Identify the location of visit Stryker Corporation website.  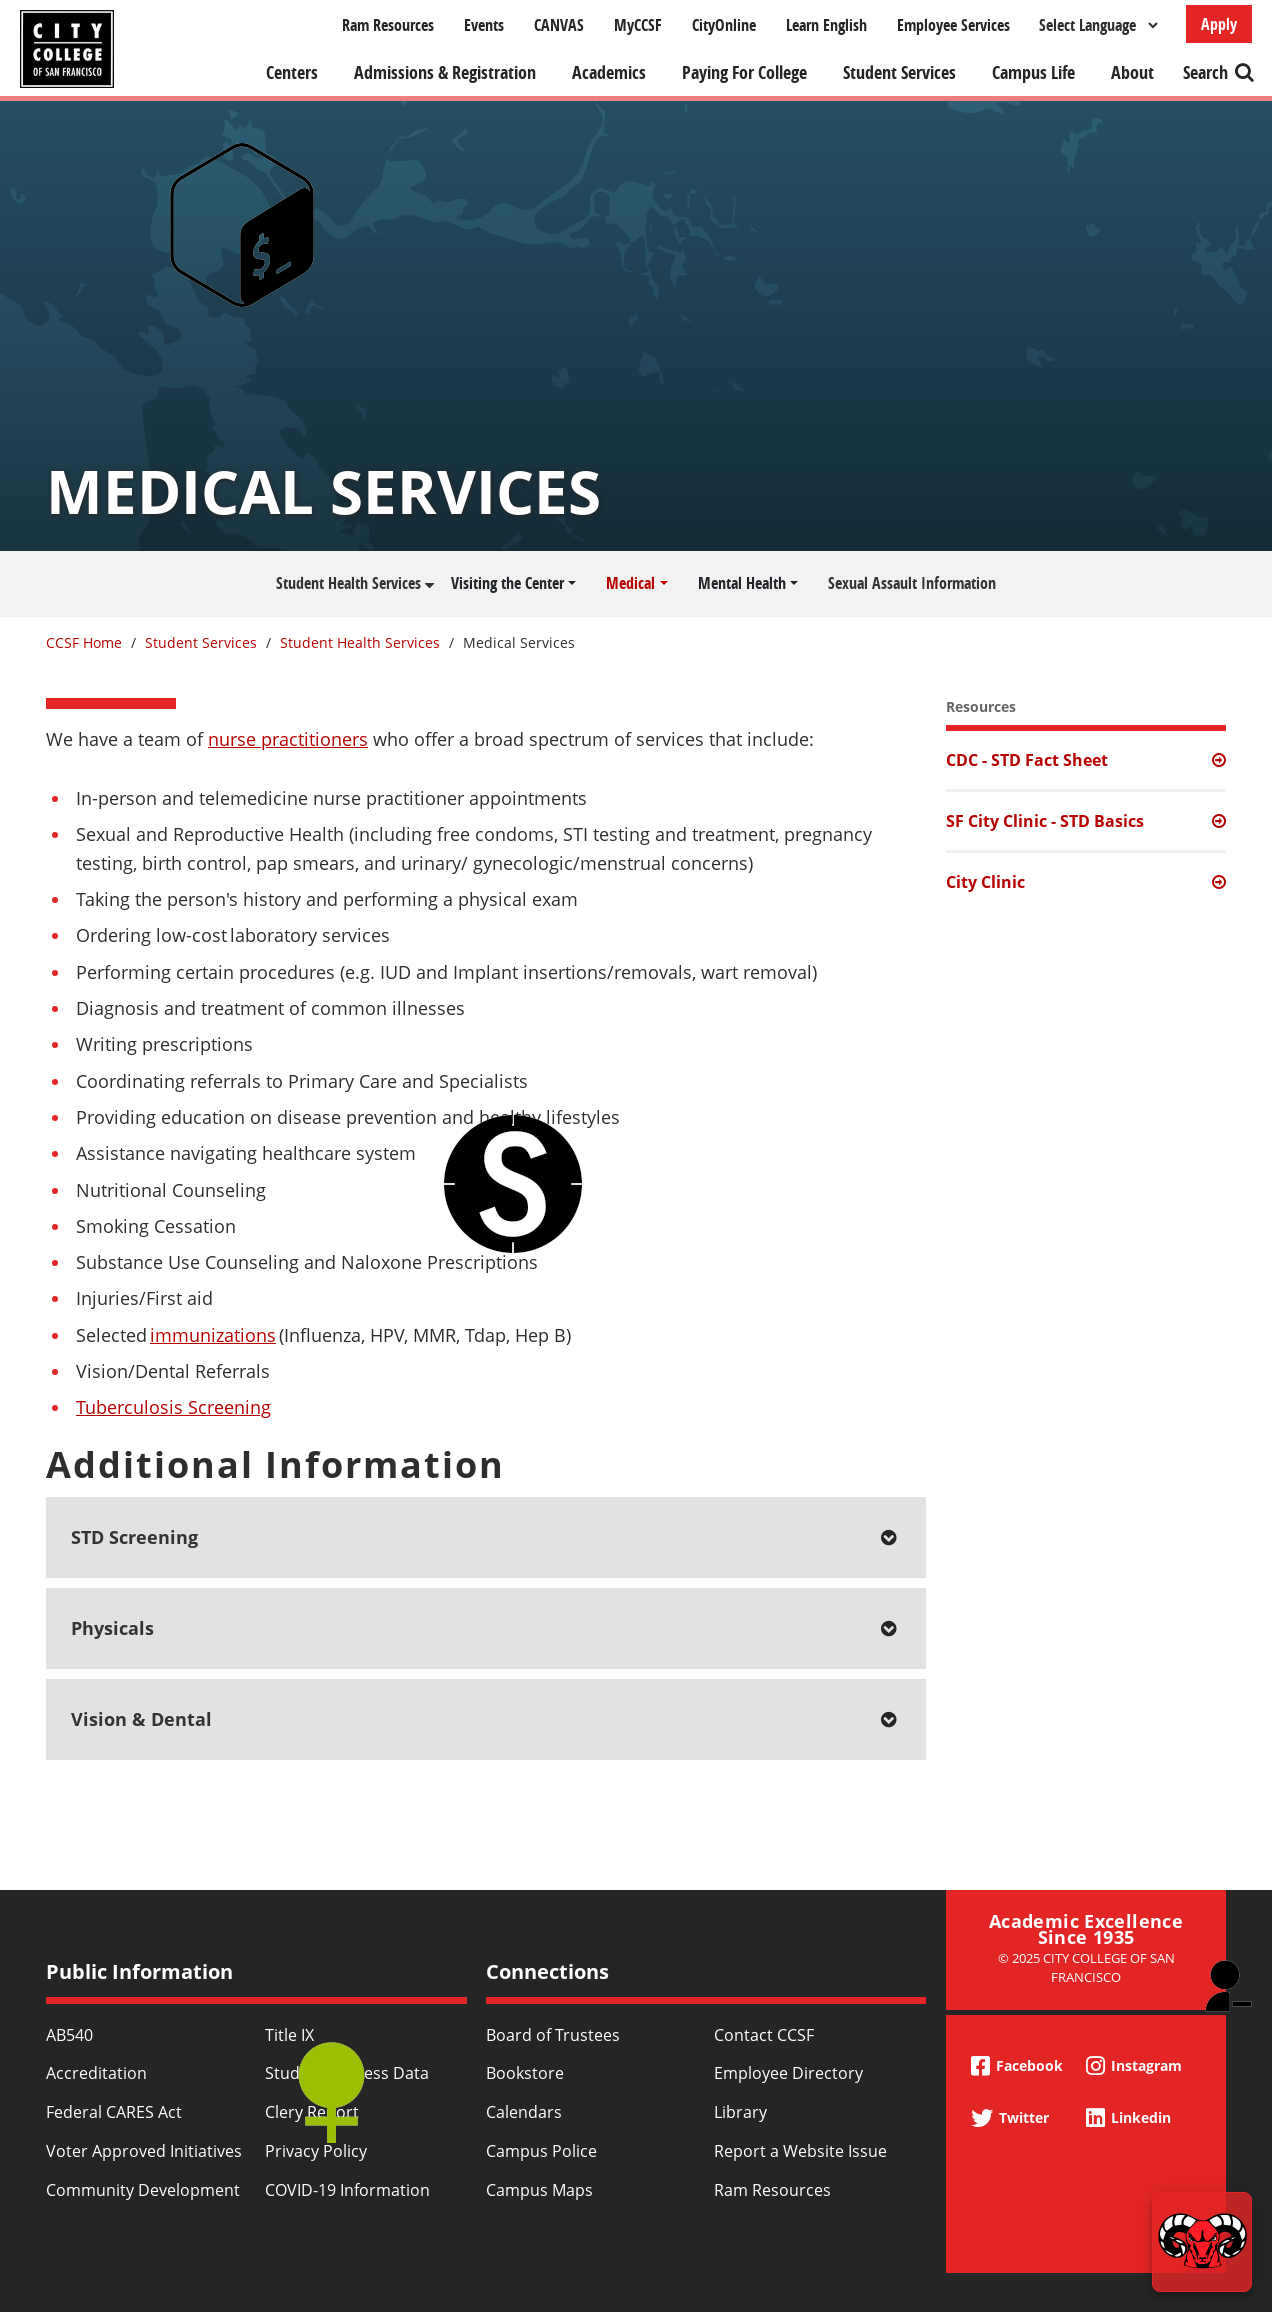
(513, 1184).